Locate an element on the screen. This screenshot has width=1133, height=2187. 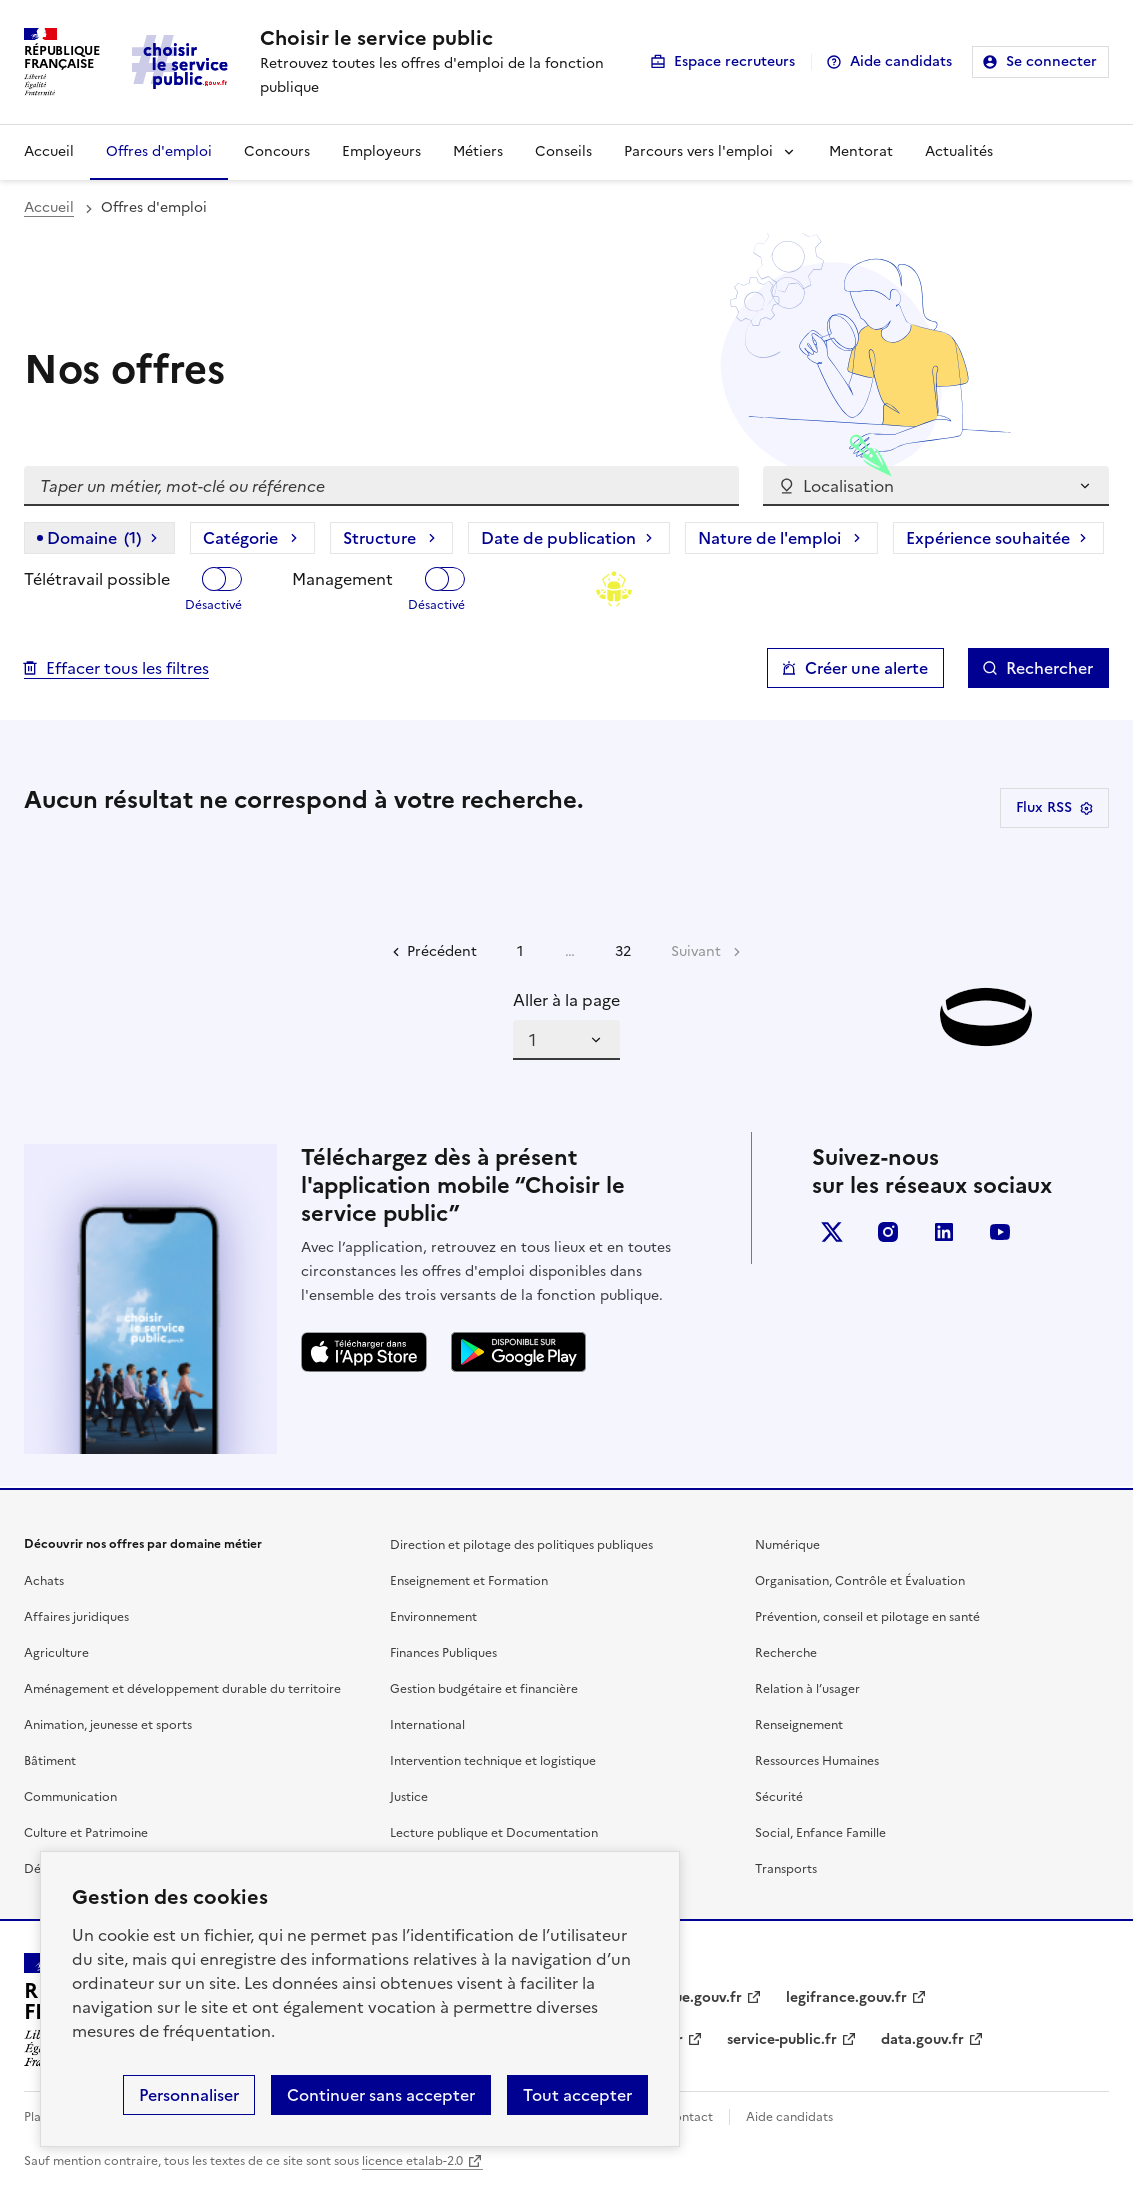
select throwing knife weapon is located at coordinates (871, 456).